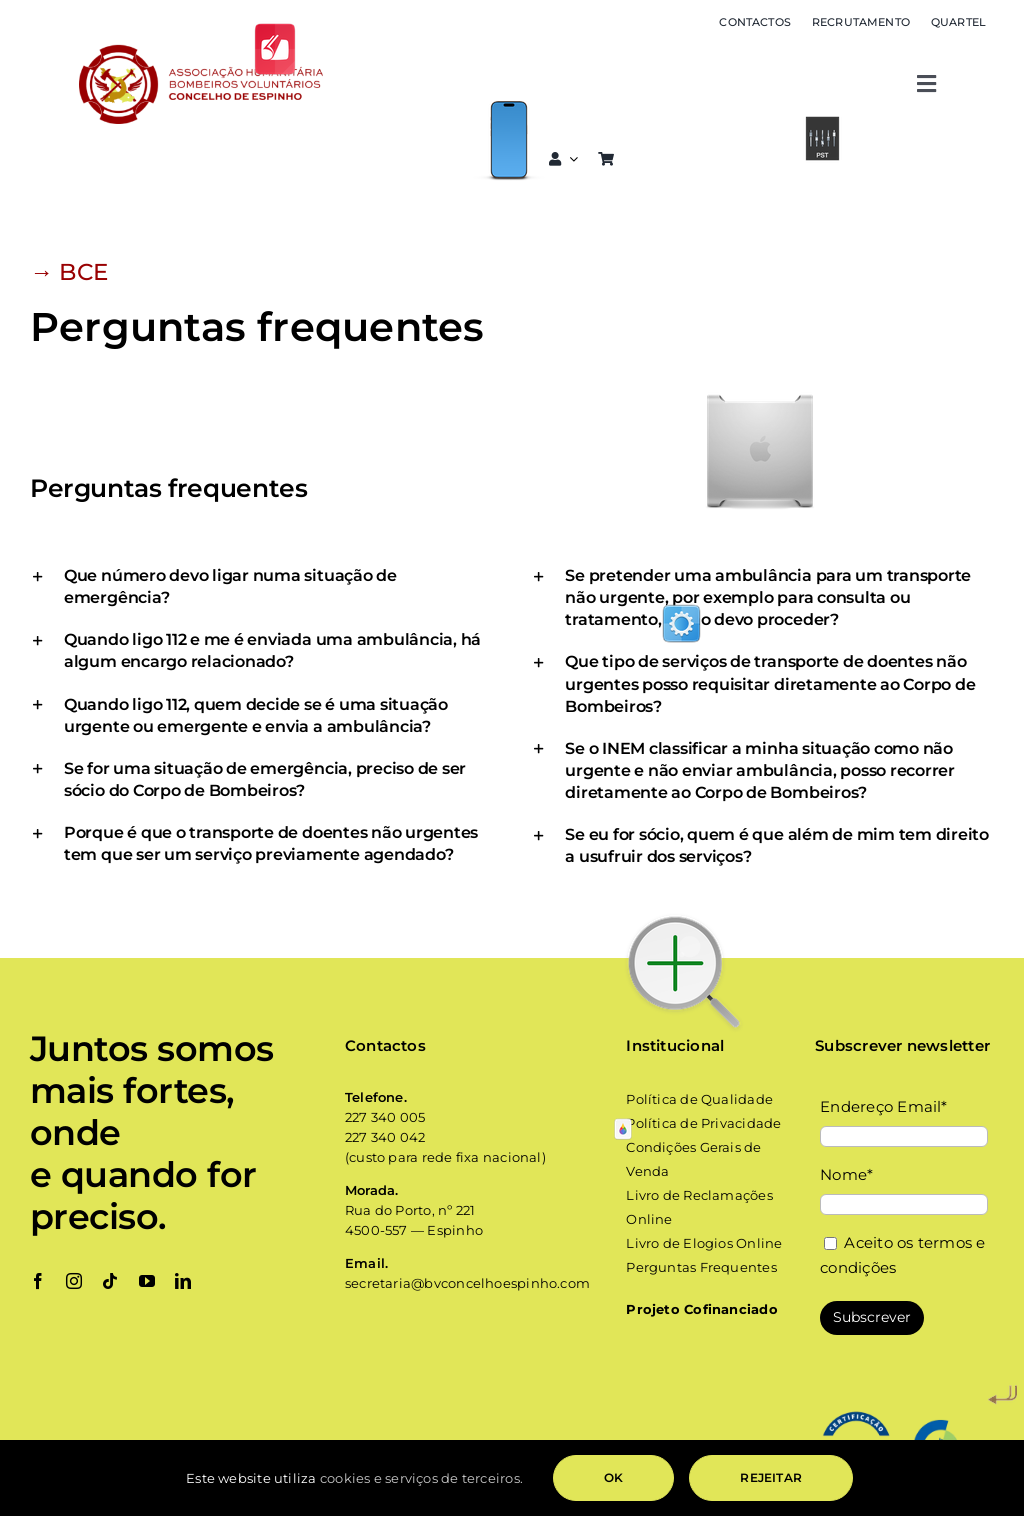 Image resolution: width=1024 pixels, height=1516 pixels. I want to click on open default applications settings, so click(681, 623).